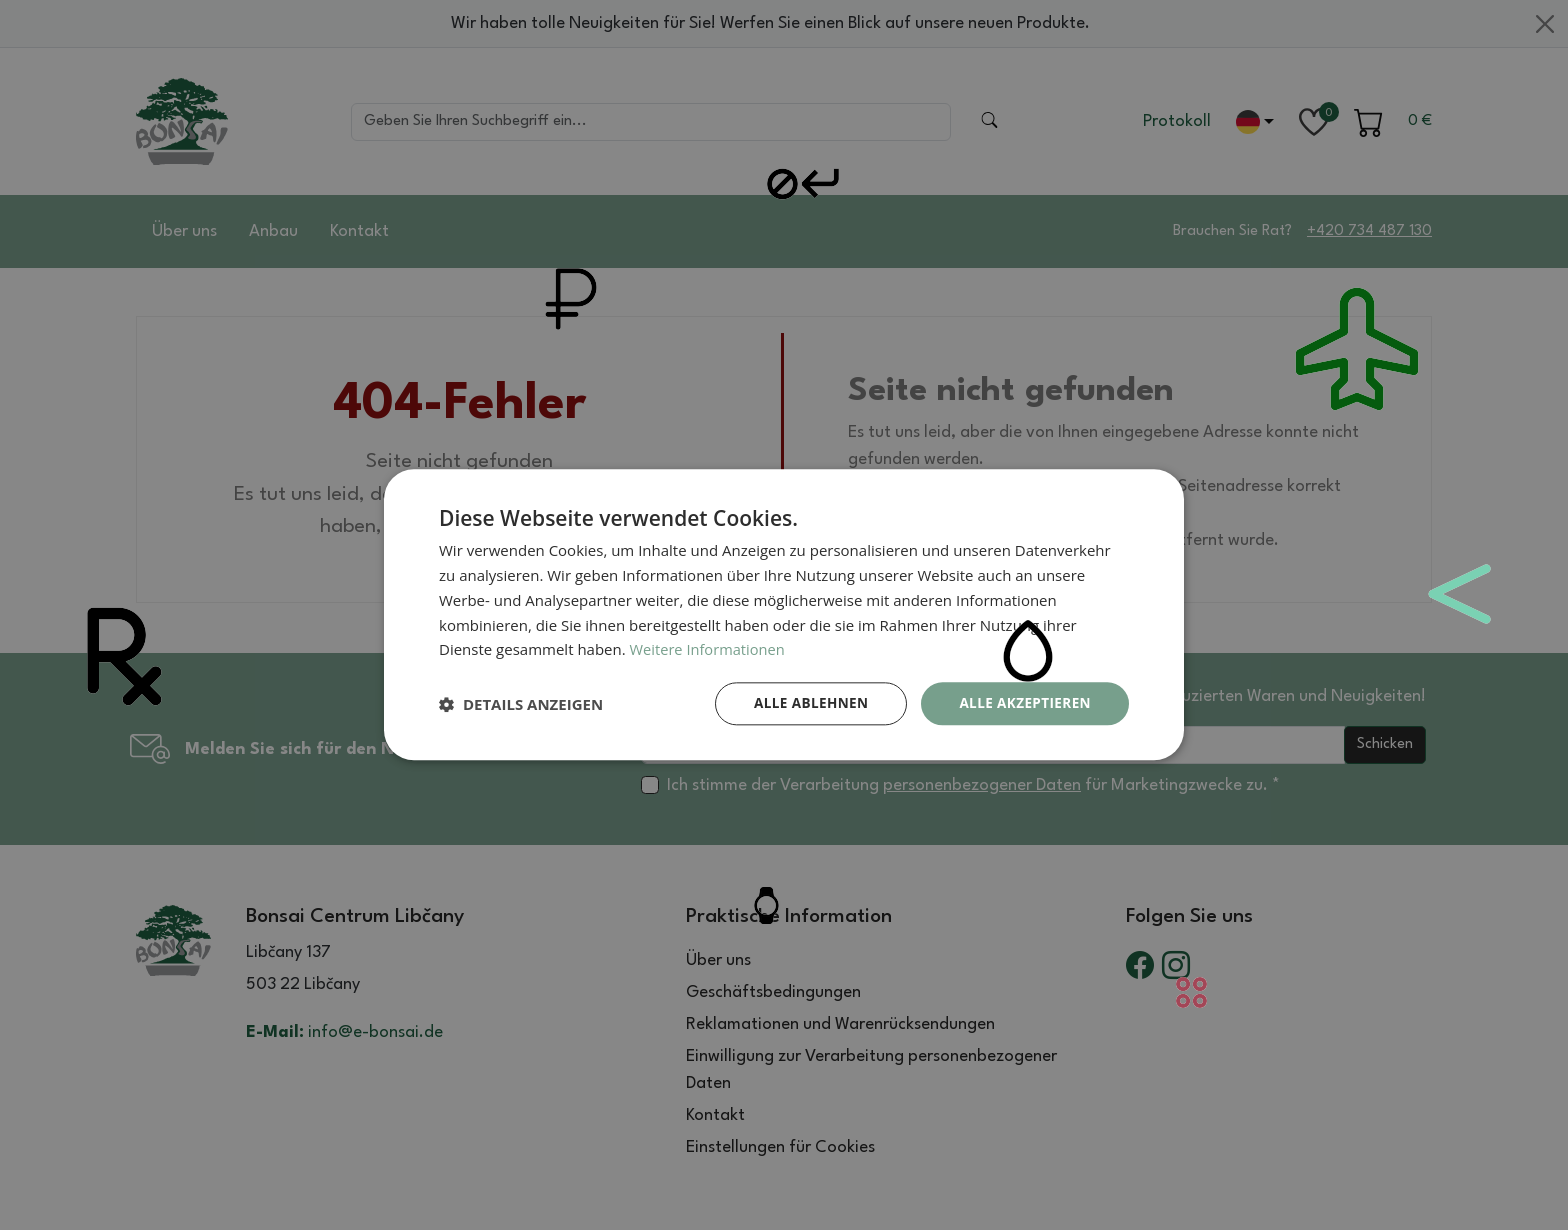 This screenshot has width=1568, height=1230. I want to click on open app grid or launcher, so click(1191, 992).